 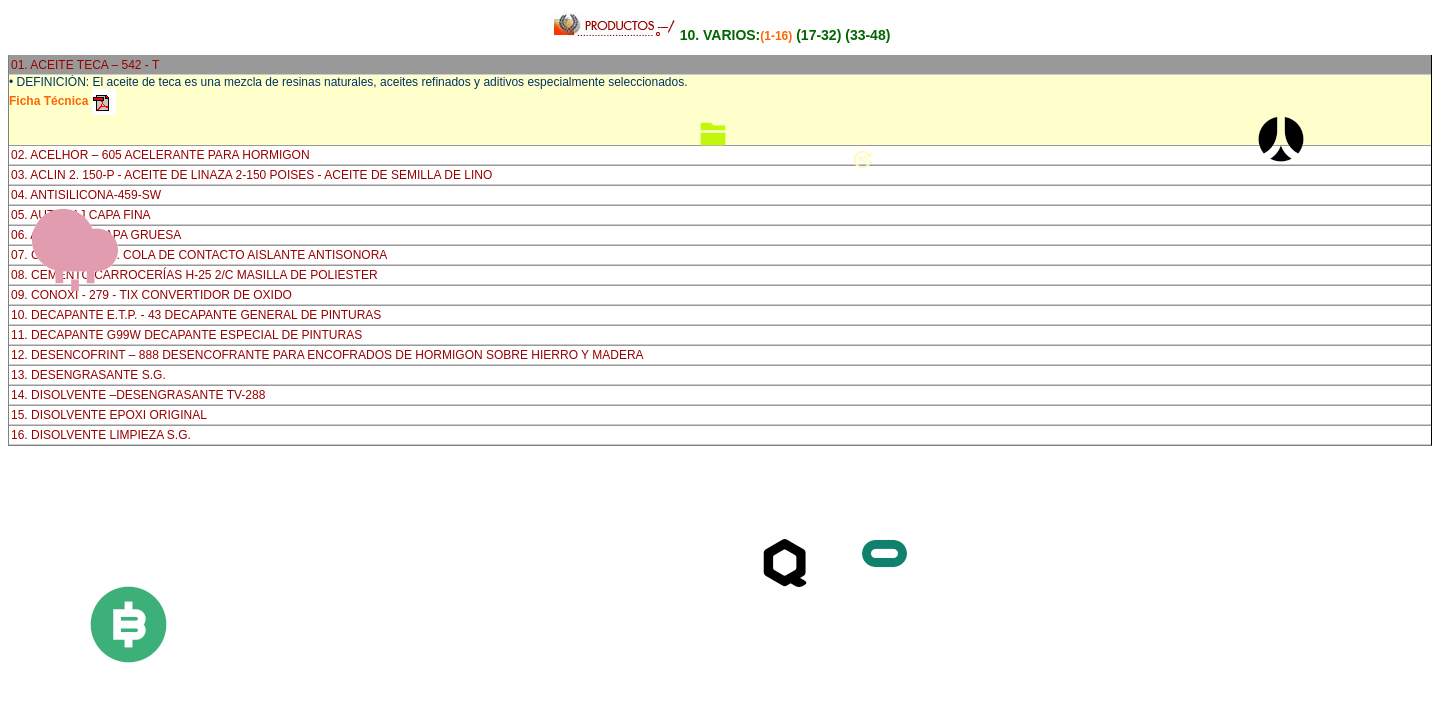 I want to click on renren social network logo, so click(x=1281, y=139).